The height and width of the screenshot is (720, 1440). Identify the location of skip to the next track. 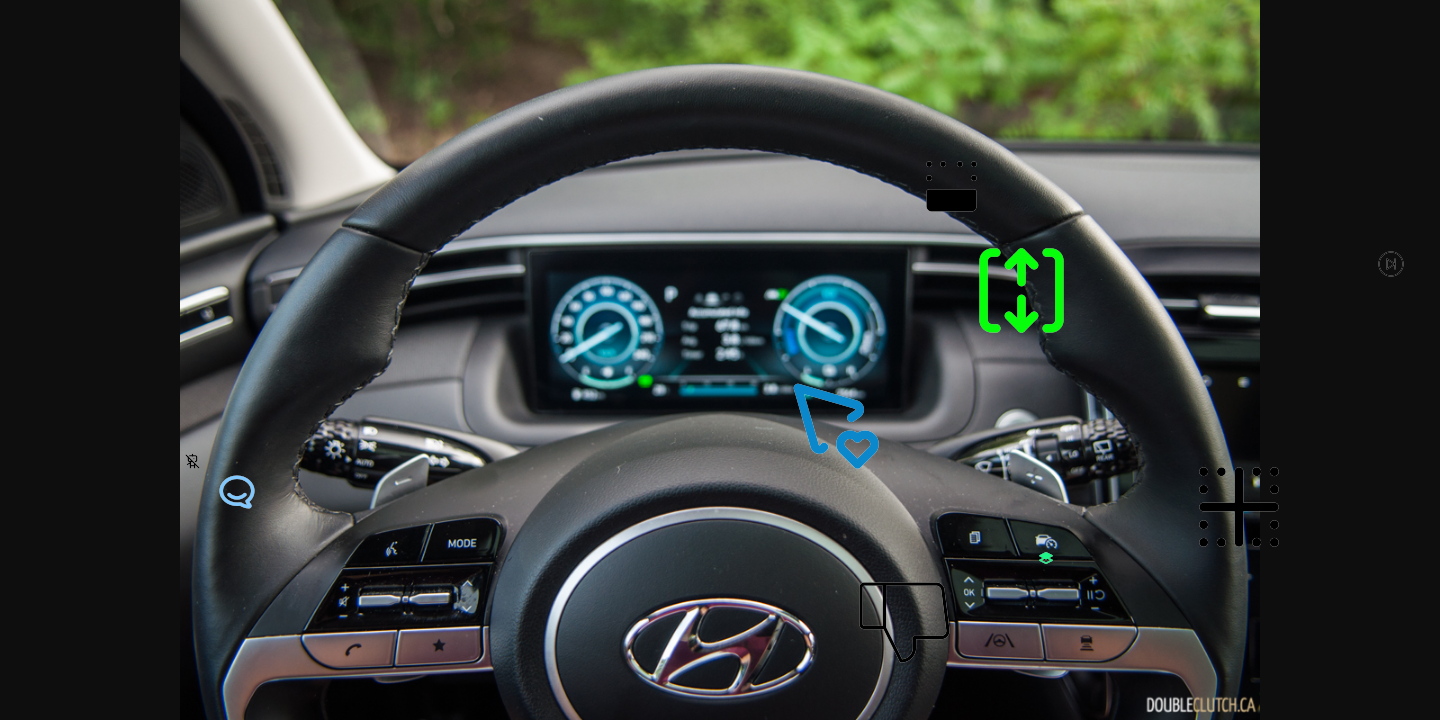
(1391, 264).